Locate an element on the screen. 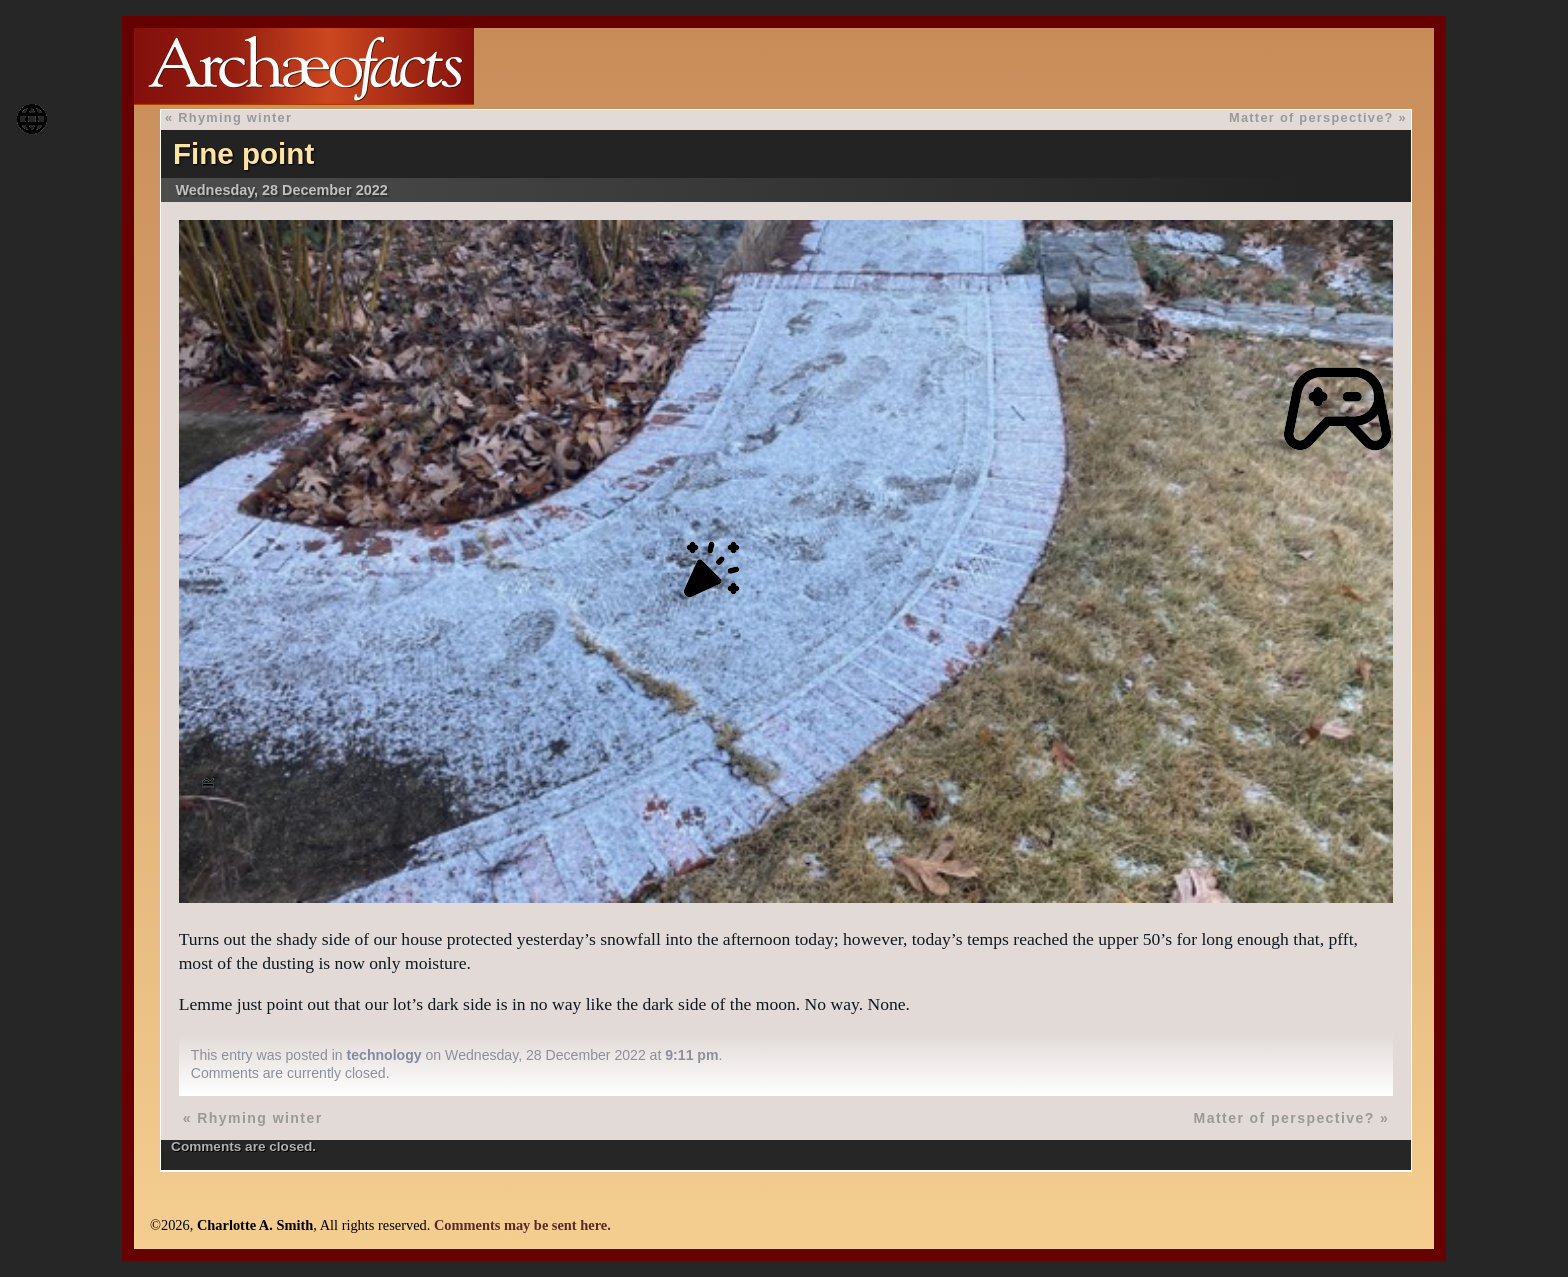 The image size is (1568, 1277). access gaming features or settings is located at coordinates (1337, 406).